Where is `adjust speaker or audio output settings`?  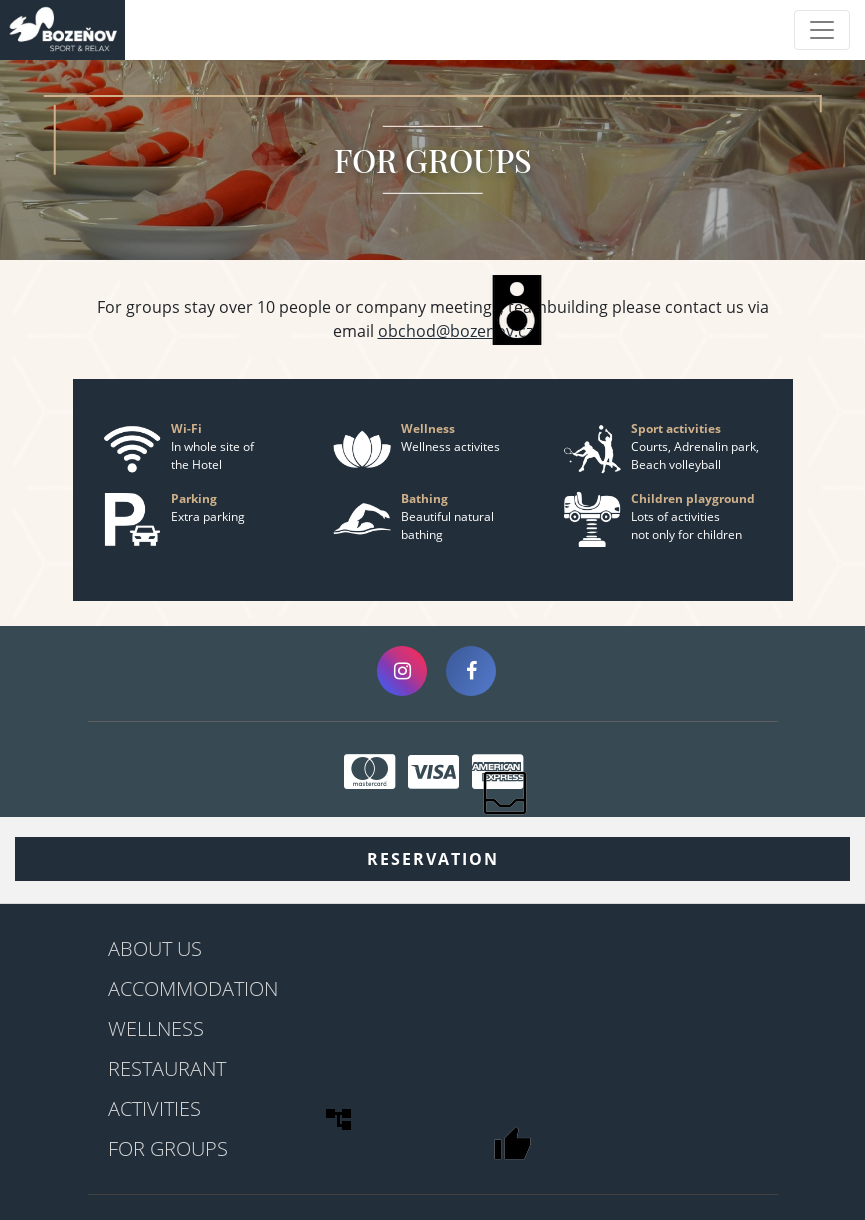 adjust speaker or audio output settings is located at coordinates (517, 310).